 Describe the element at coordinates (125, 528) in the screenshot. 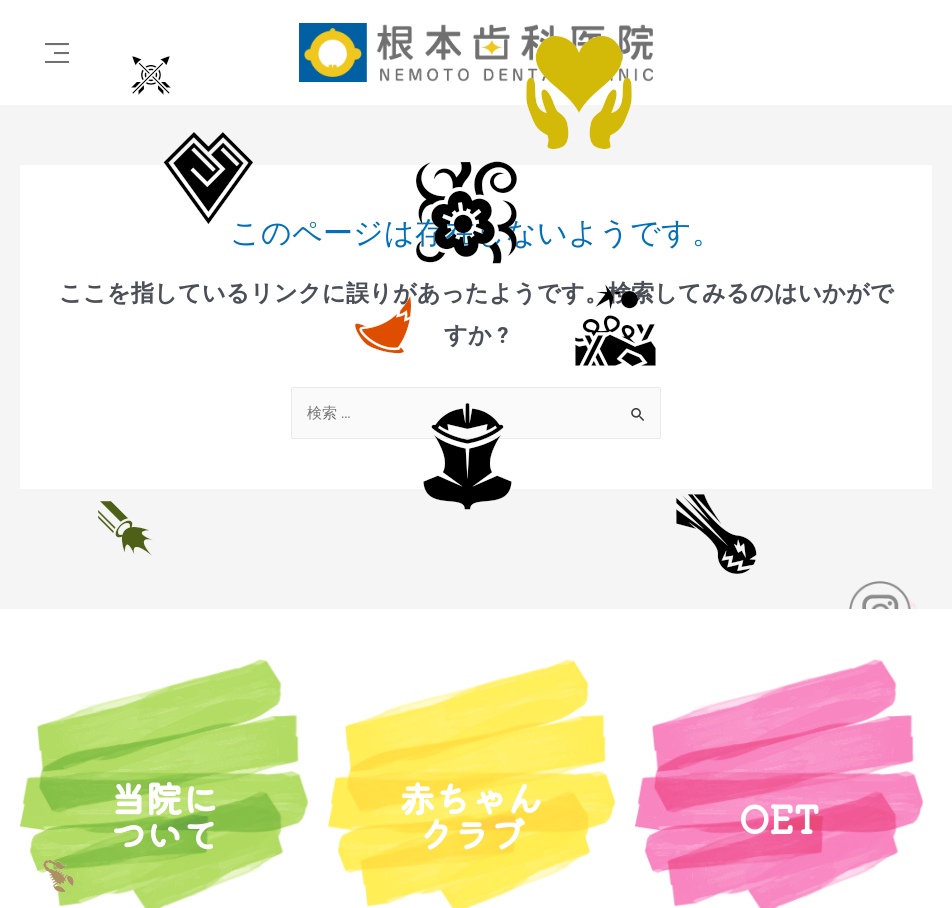

I see `indicates weapon fired or shooting action` at that location.